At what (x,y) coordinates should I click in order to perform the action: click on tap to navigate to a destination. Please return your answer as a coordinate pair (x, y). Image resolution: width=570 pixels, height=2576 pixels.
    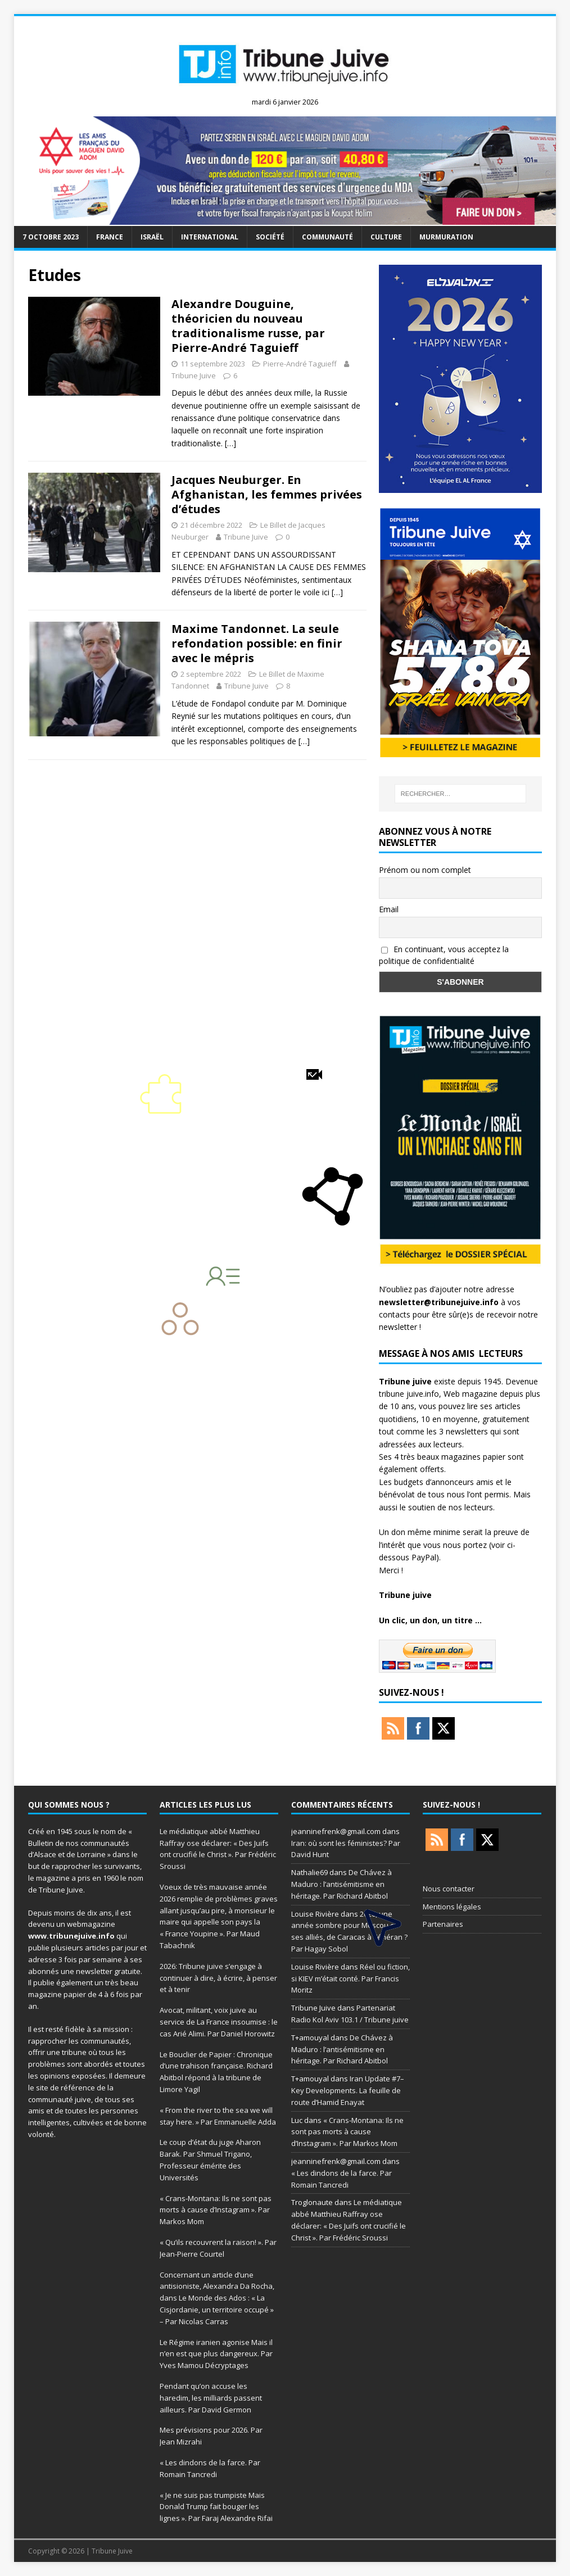
    Looking at the image, I should click on (380, 1925).